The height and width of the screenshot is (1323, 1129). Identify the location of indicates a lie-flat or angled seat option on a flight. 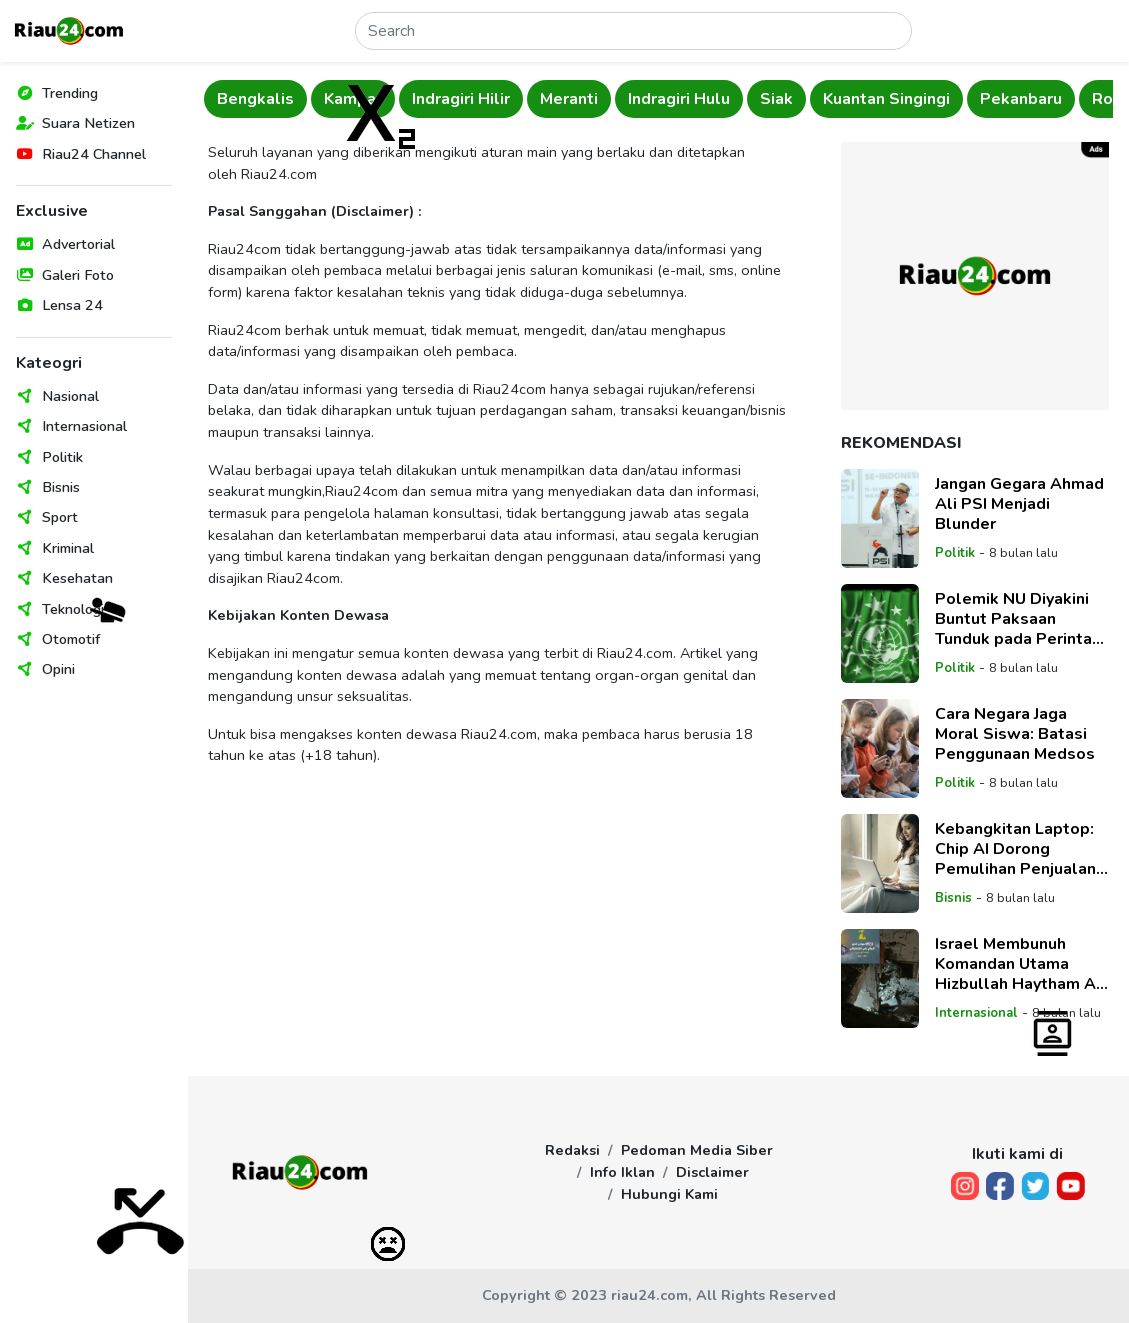
(107, 610).